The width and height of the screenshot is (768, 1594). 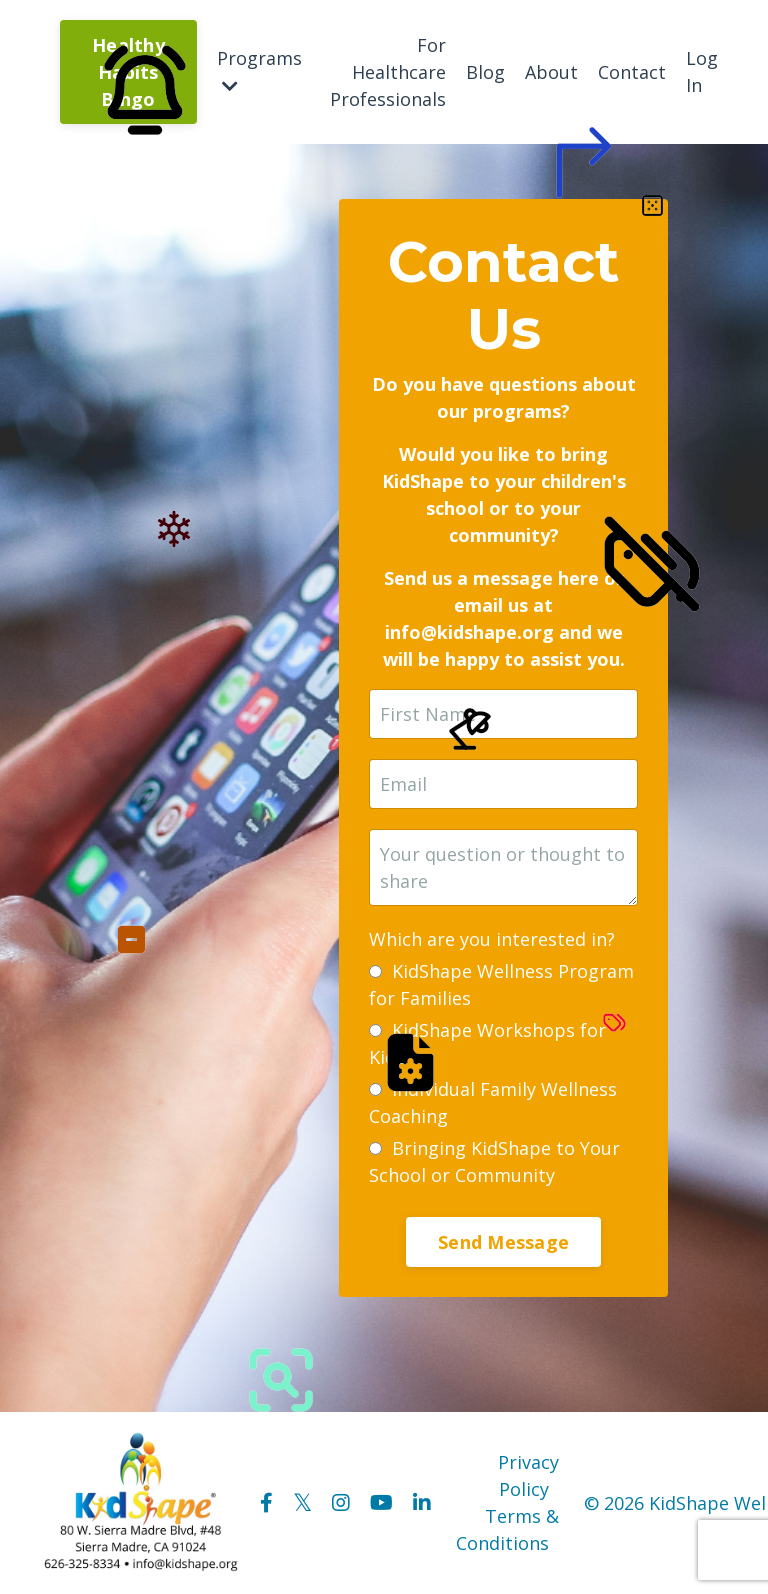 What do you see at coordinates (614, 1021) in the screenshot?
I see `manage tags or labels` at bounding box center [614, 1021].